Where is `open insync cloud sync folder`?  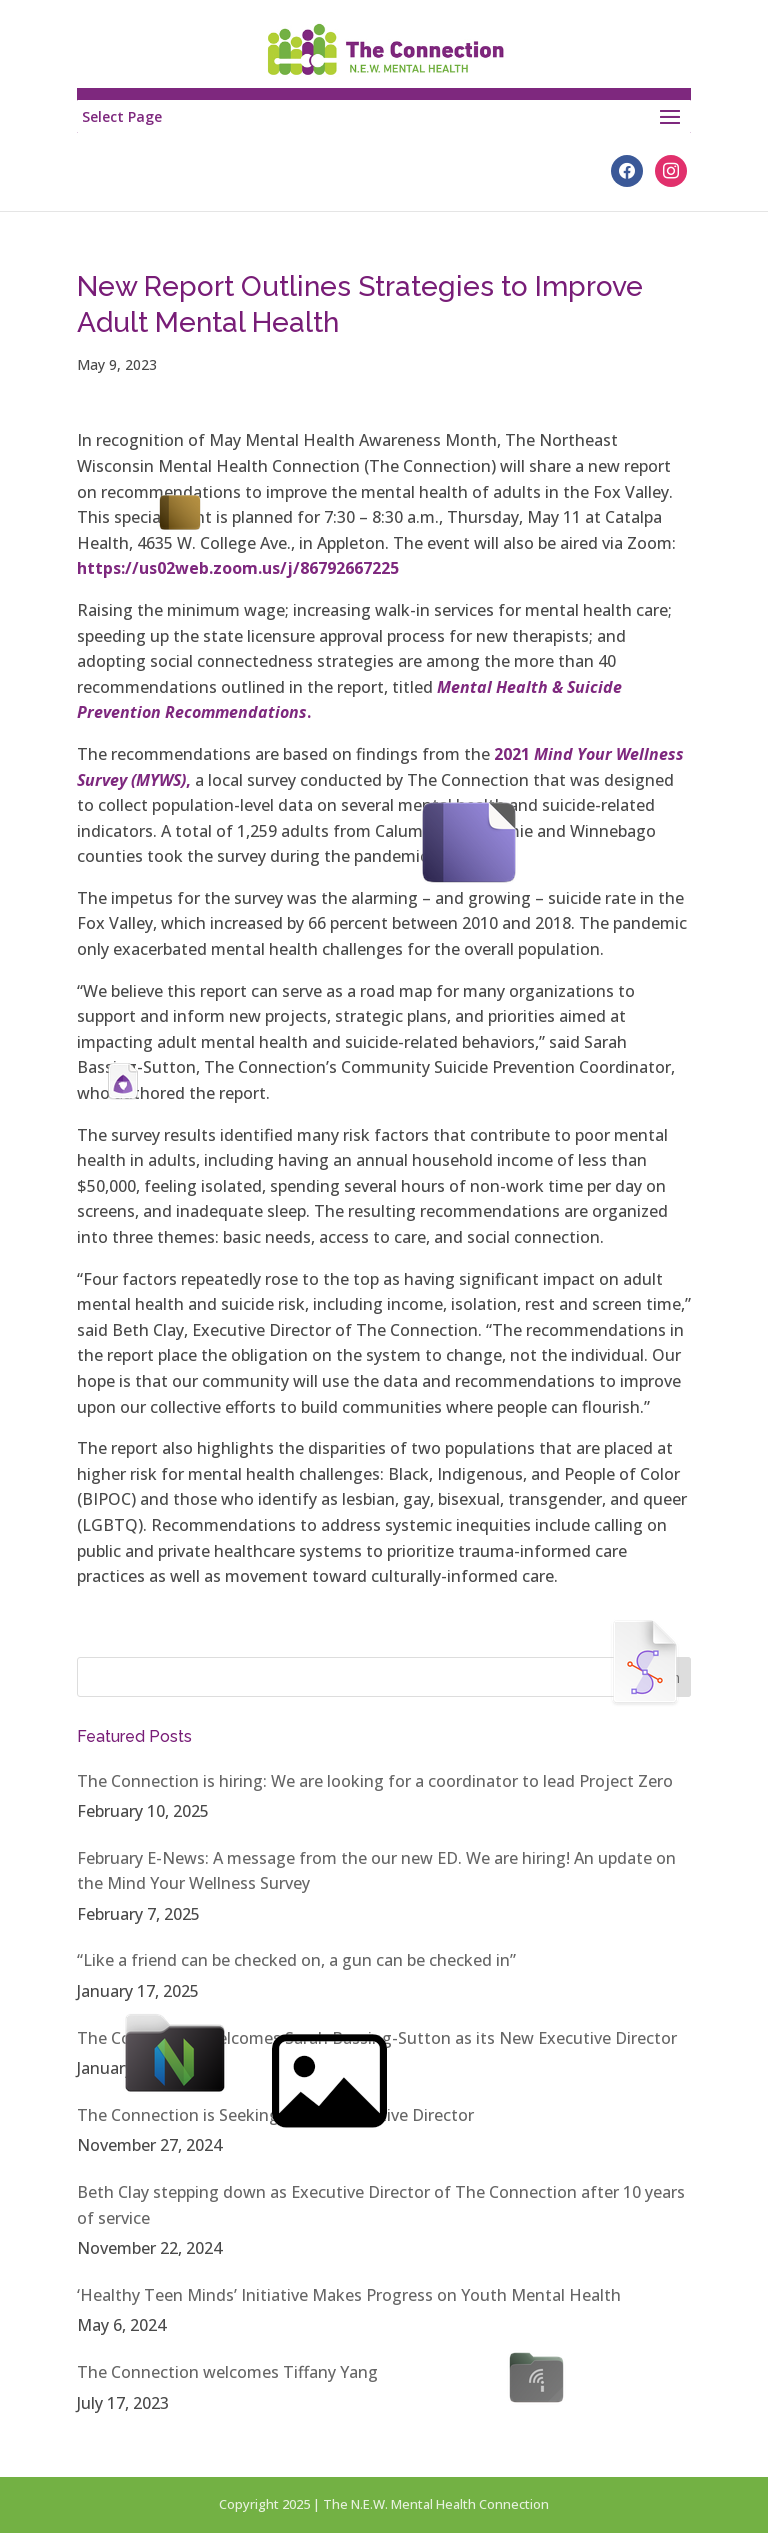 open insync cloud sync folder is located at coordinates (536, 2377).